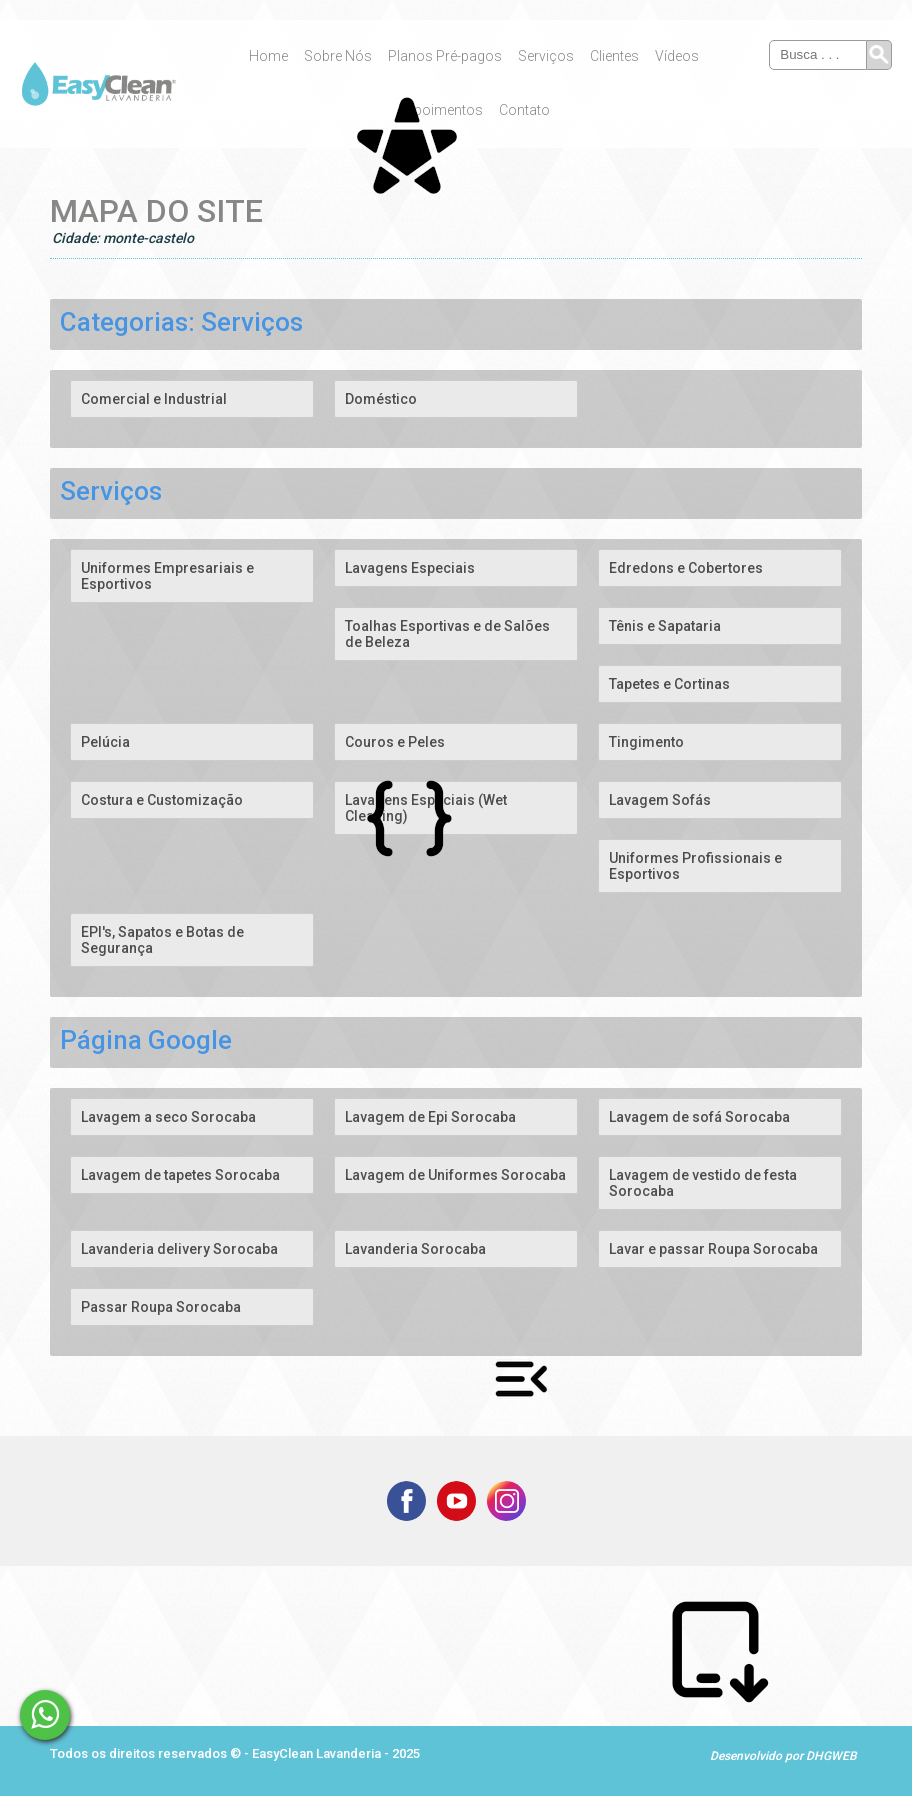  I want to click on indicates occult or mystical category, so click(407, 151).